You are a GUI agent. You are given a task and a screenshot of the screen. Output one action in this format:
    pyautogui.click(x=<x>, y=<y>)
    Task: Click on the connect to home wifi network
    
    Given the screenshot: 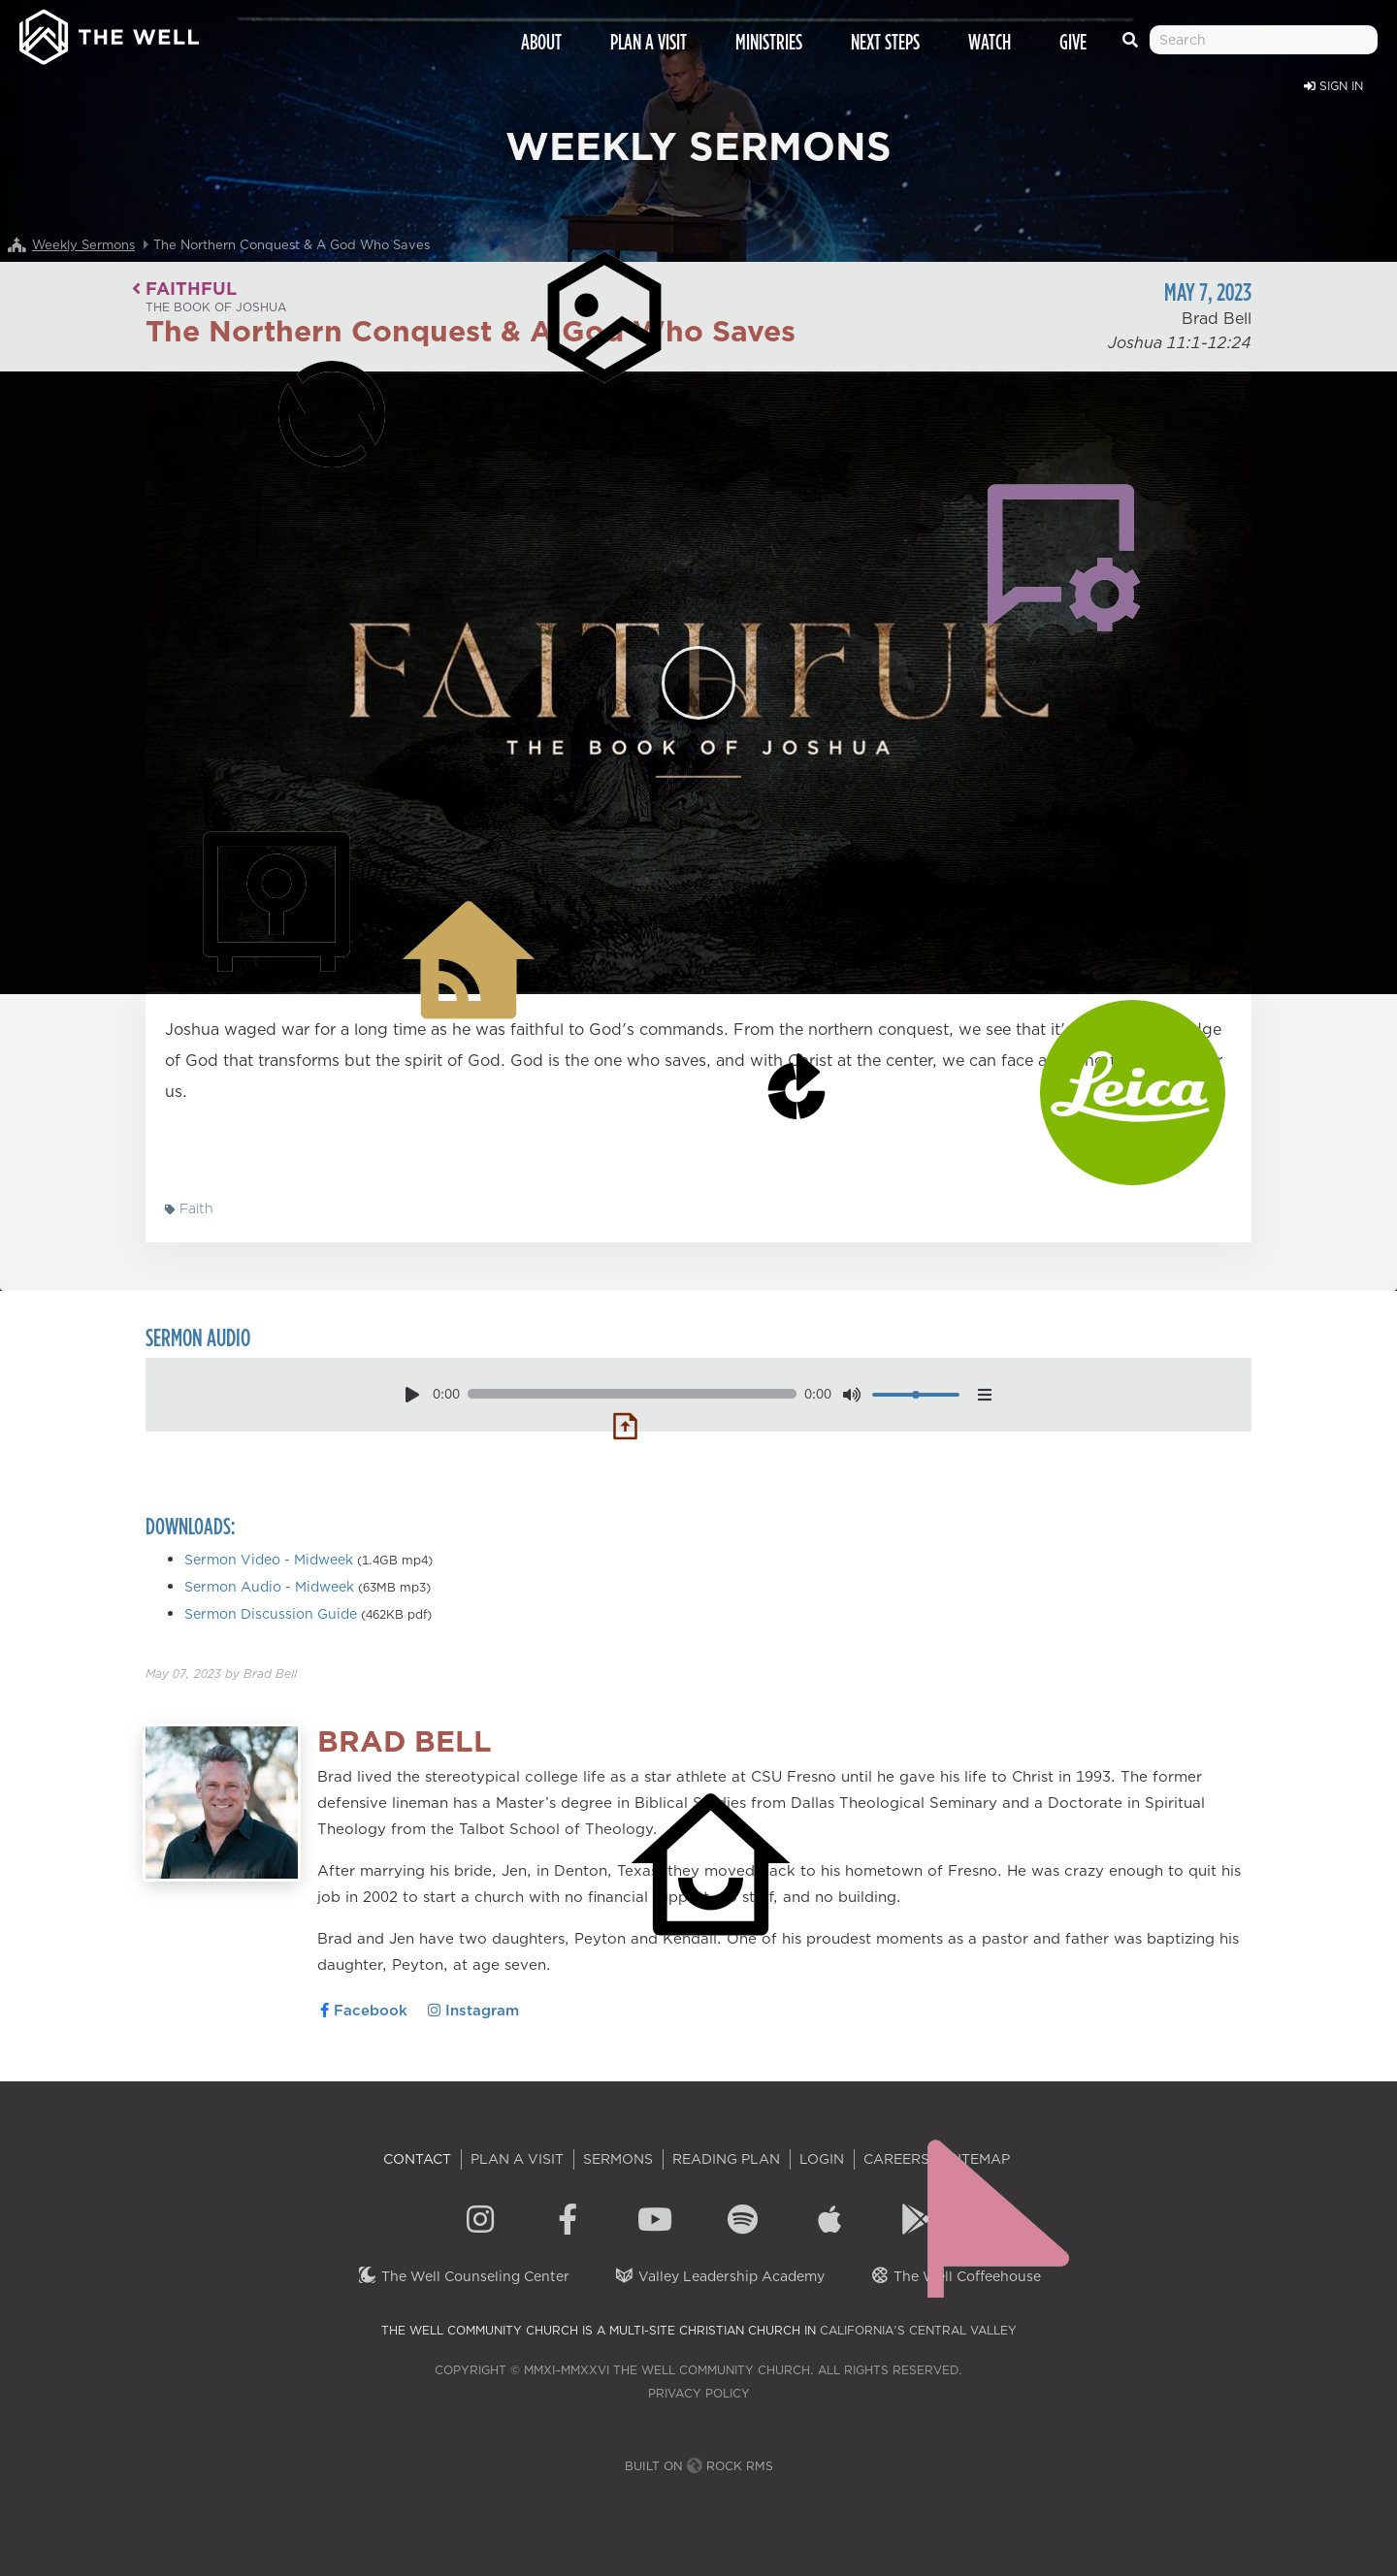 What is the action you would take?
    pyautogui.click(x=469, y=965)
    